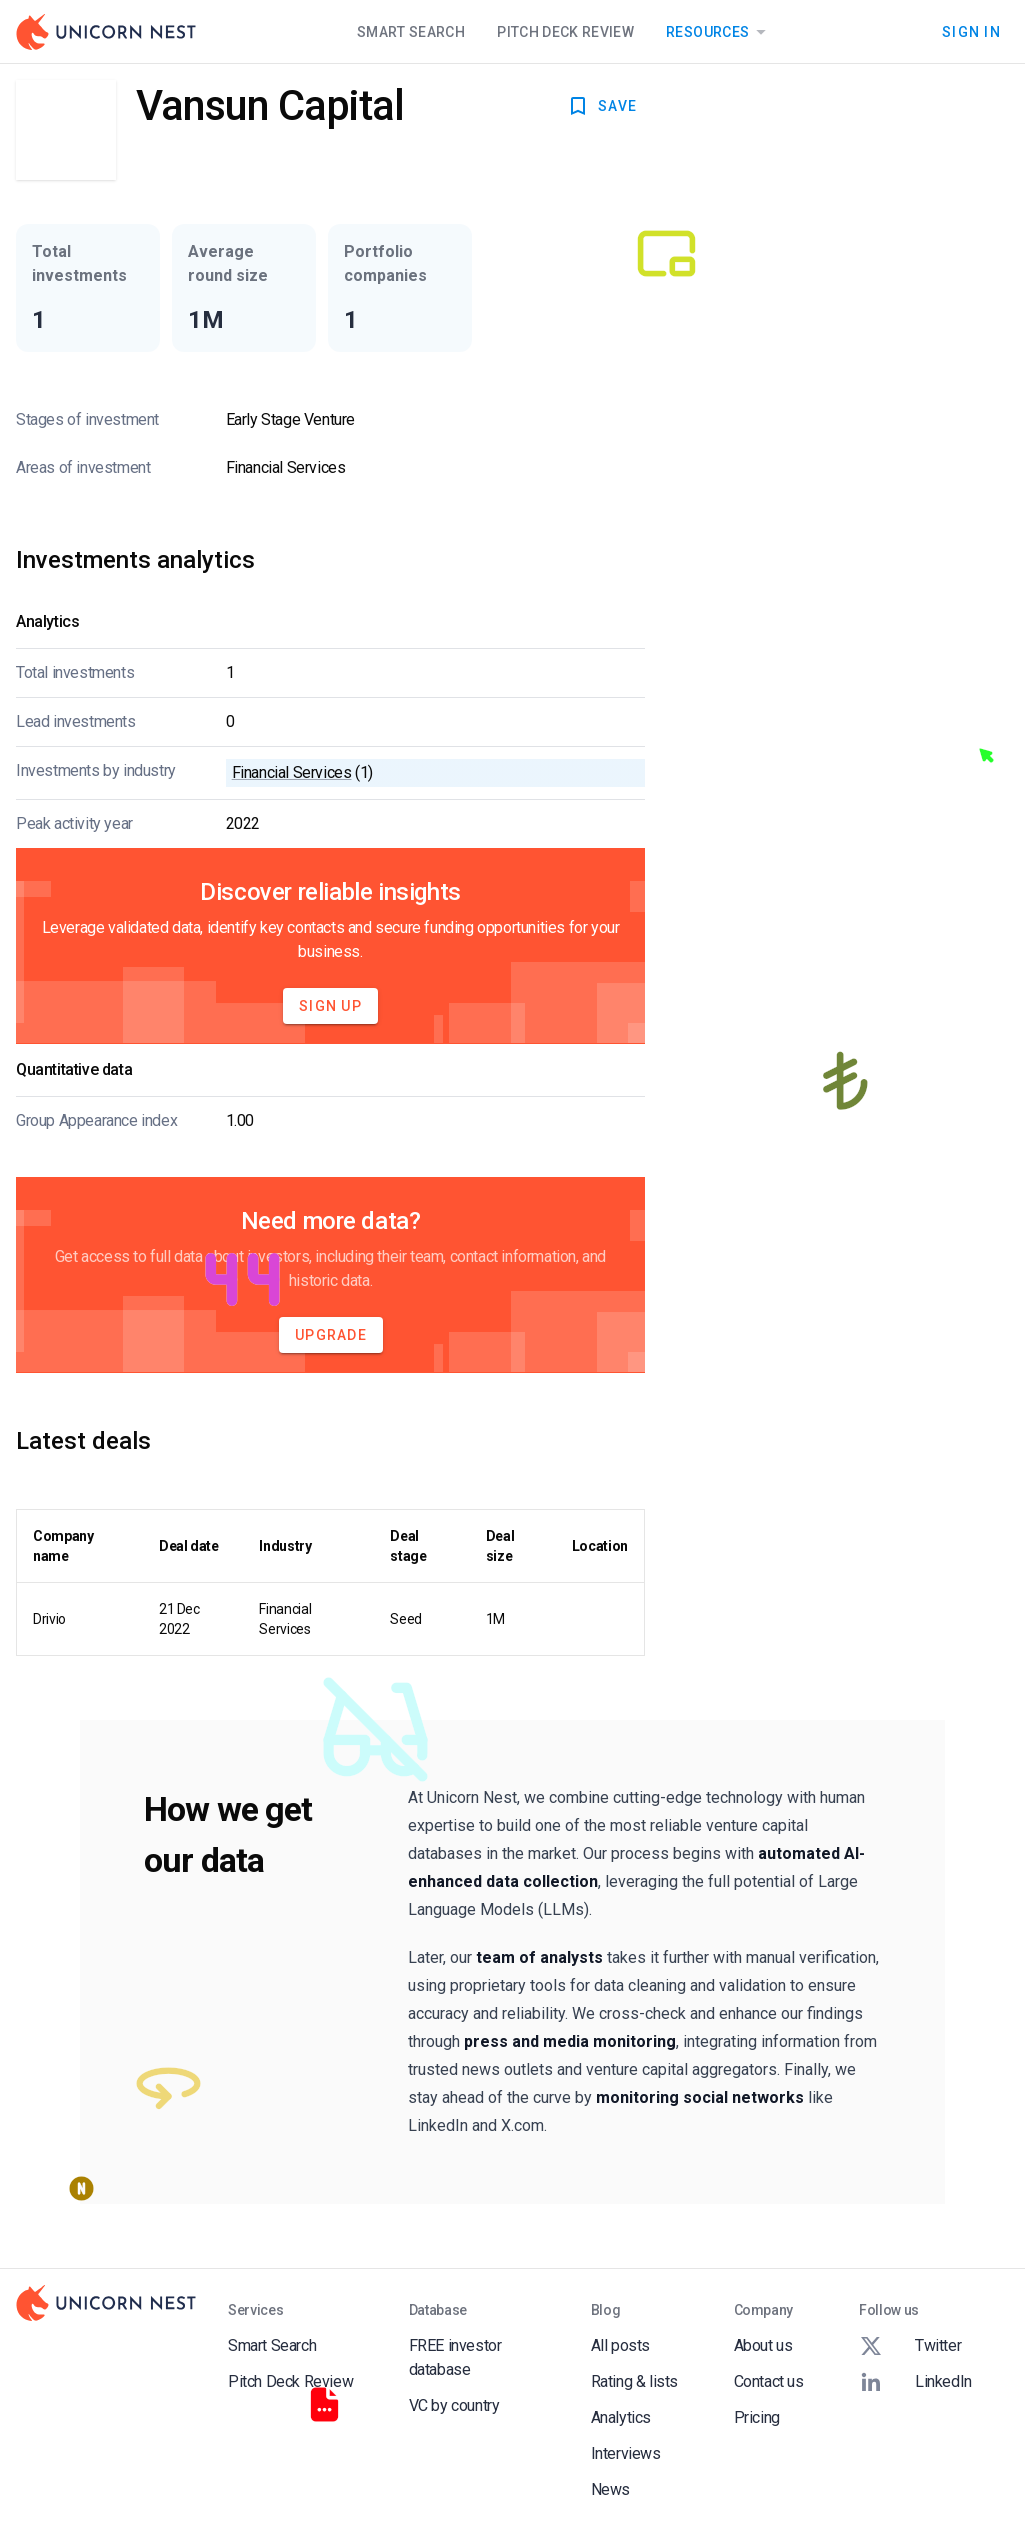 This screenshot has height=2532, width=1025. What do you see at coordinates (986, 755) in the screenshot?
I see `cursor indicating selection mode` at bounding box center [986, 755].